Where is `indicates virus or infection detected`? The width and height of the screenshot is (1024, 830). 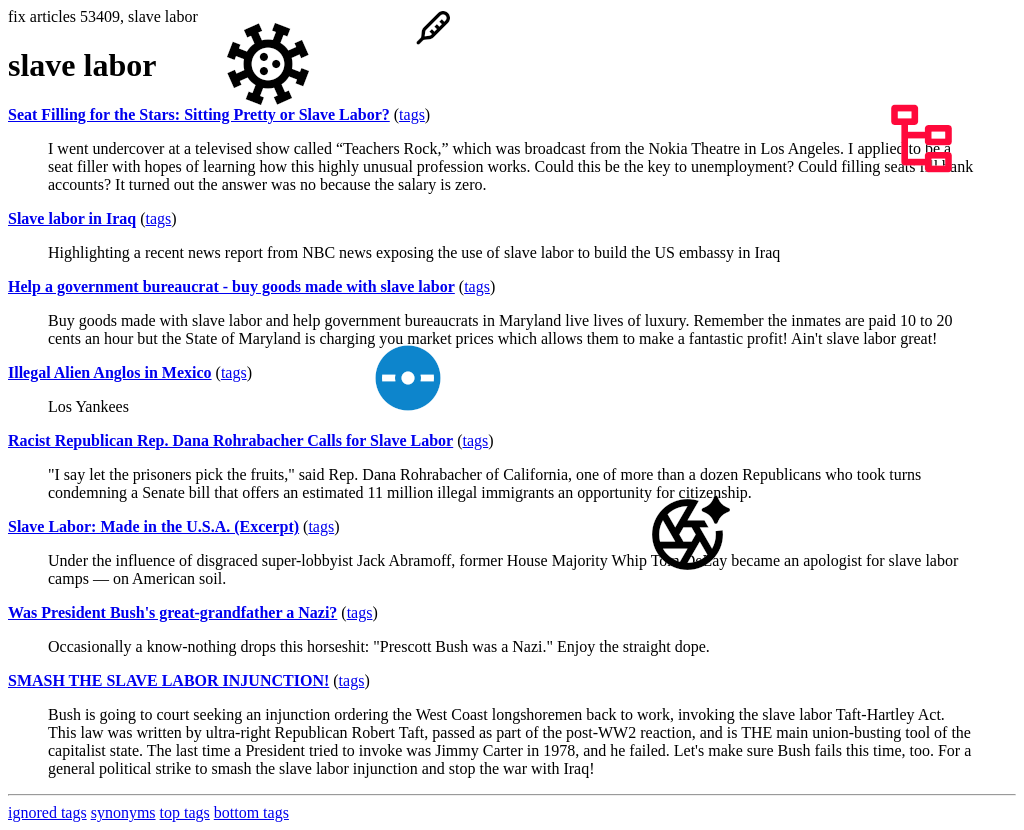
indicates virus or infection detected is located at coordinates (268, 64).